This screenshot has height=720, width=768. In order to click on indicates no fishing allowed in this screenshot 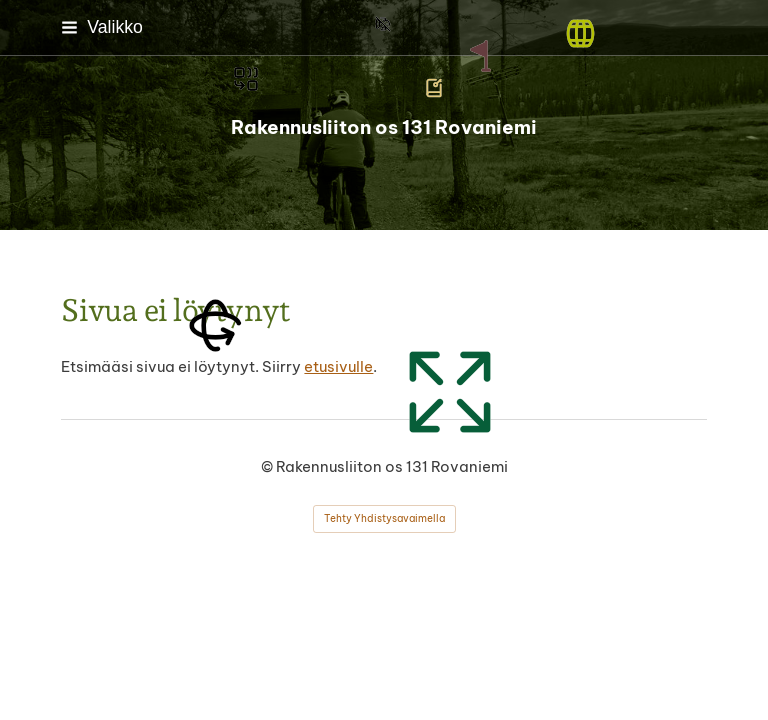, I will do `click(383, 24)`.